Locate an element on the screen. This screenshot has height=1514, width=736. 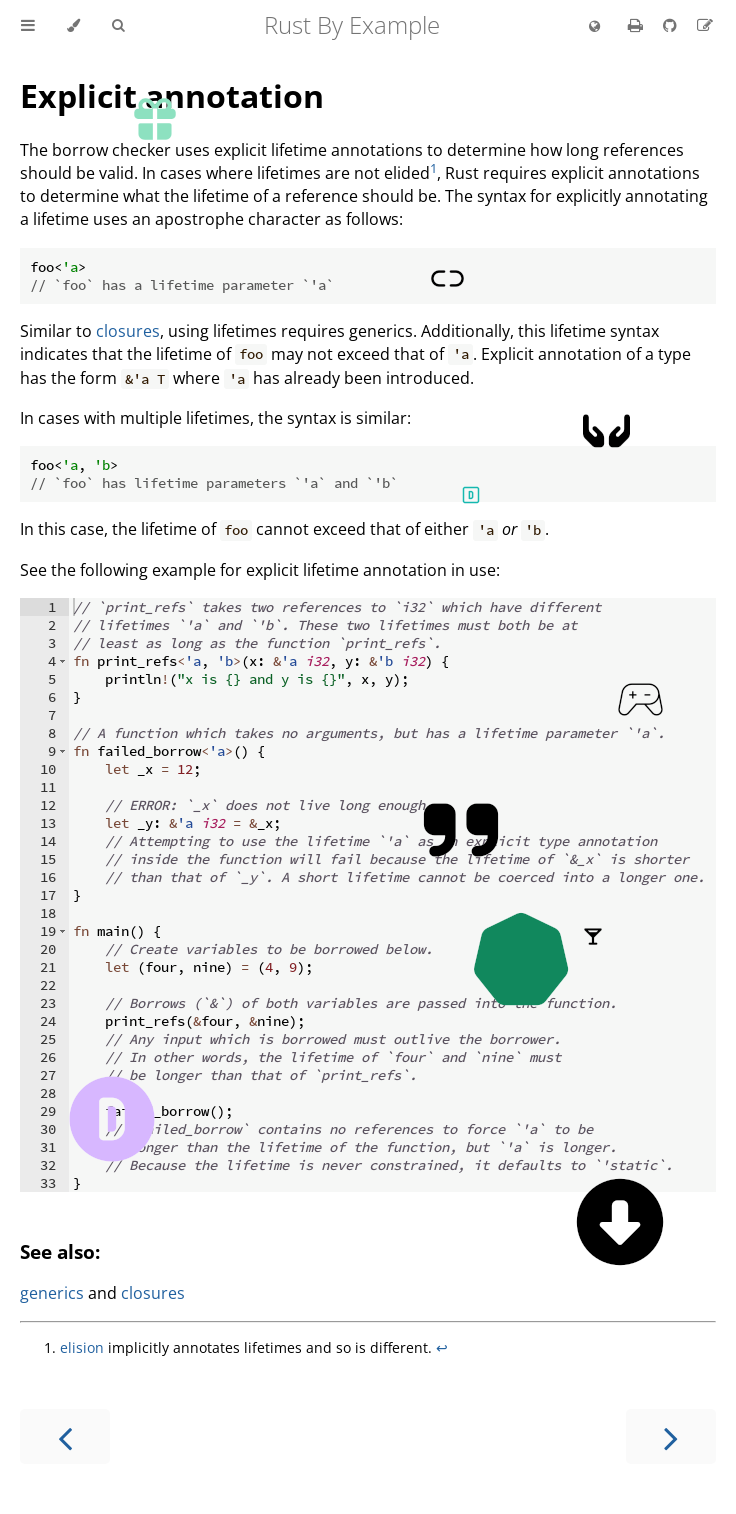
access gaming features or games library is located at coordinates (640, 699).